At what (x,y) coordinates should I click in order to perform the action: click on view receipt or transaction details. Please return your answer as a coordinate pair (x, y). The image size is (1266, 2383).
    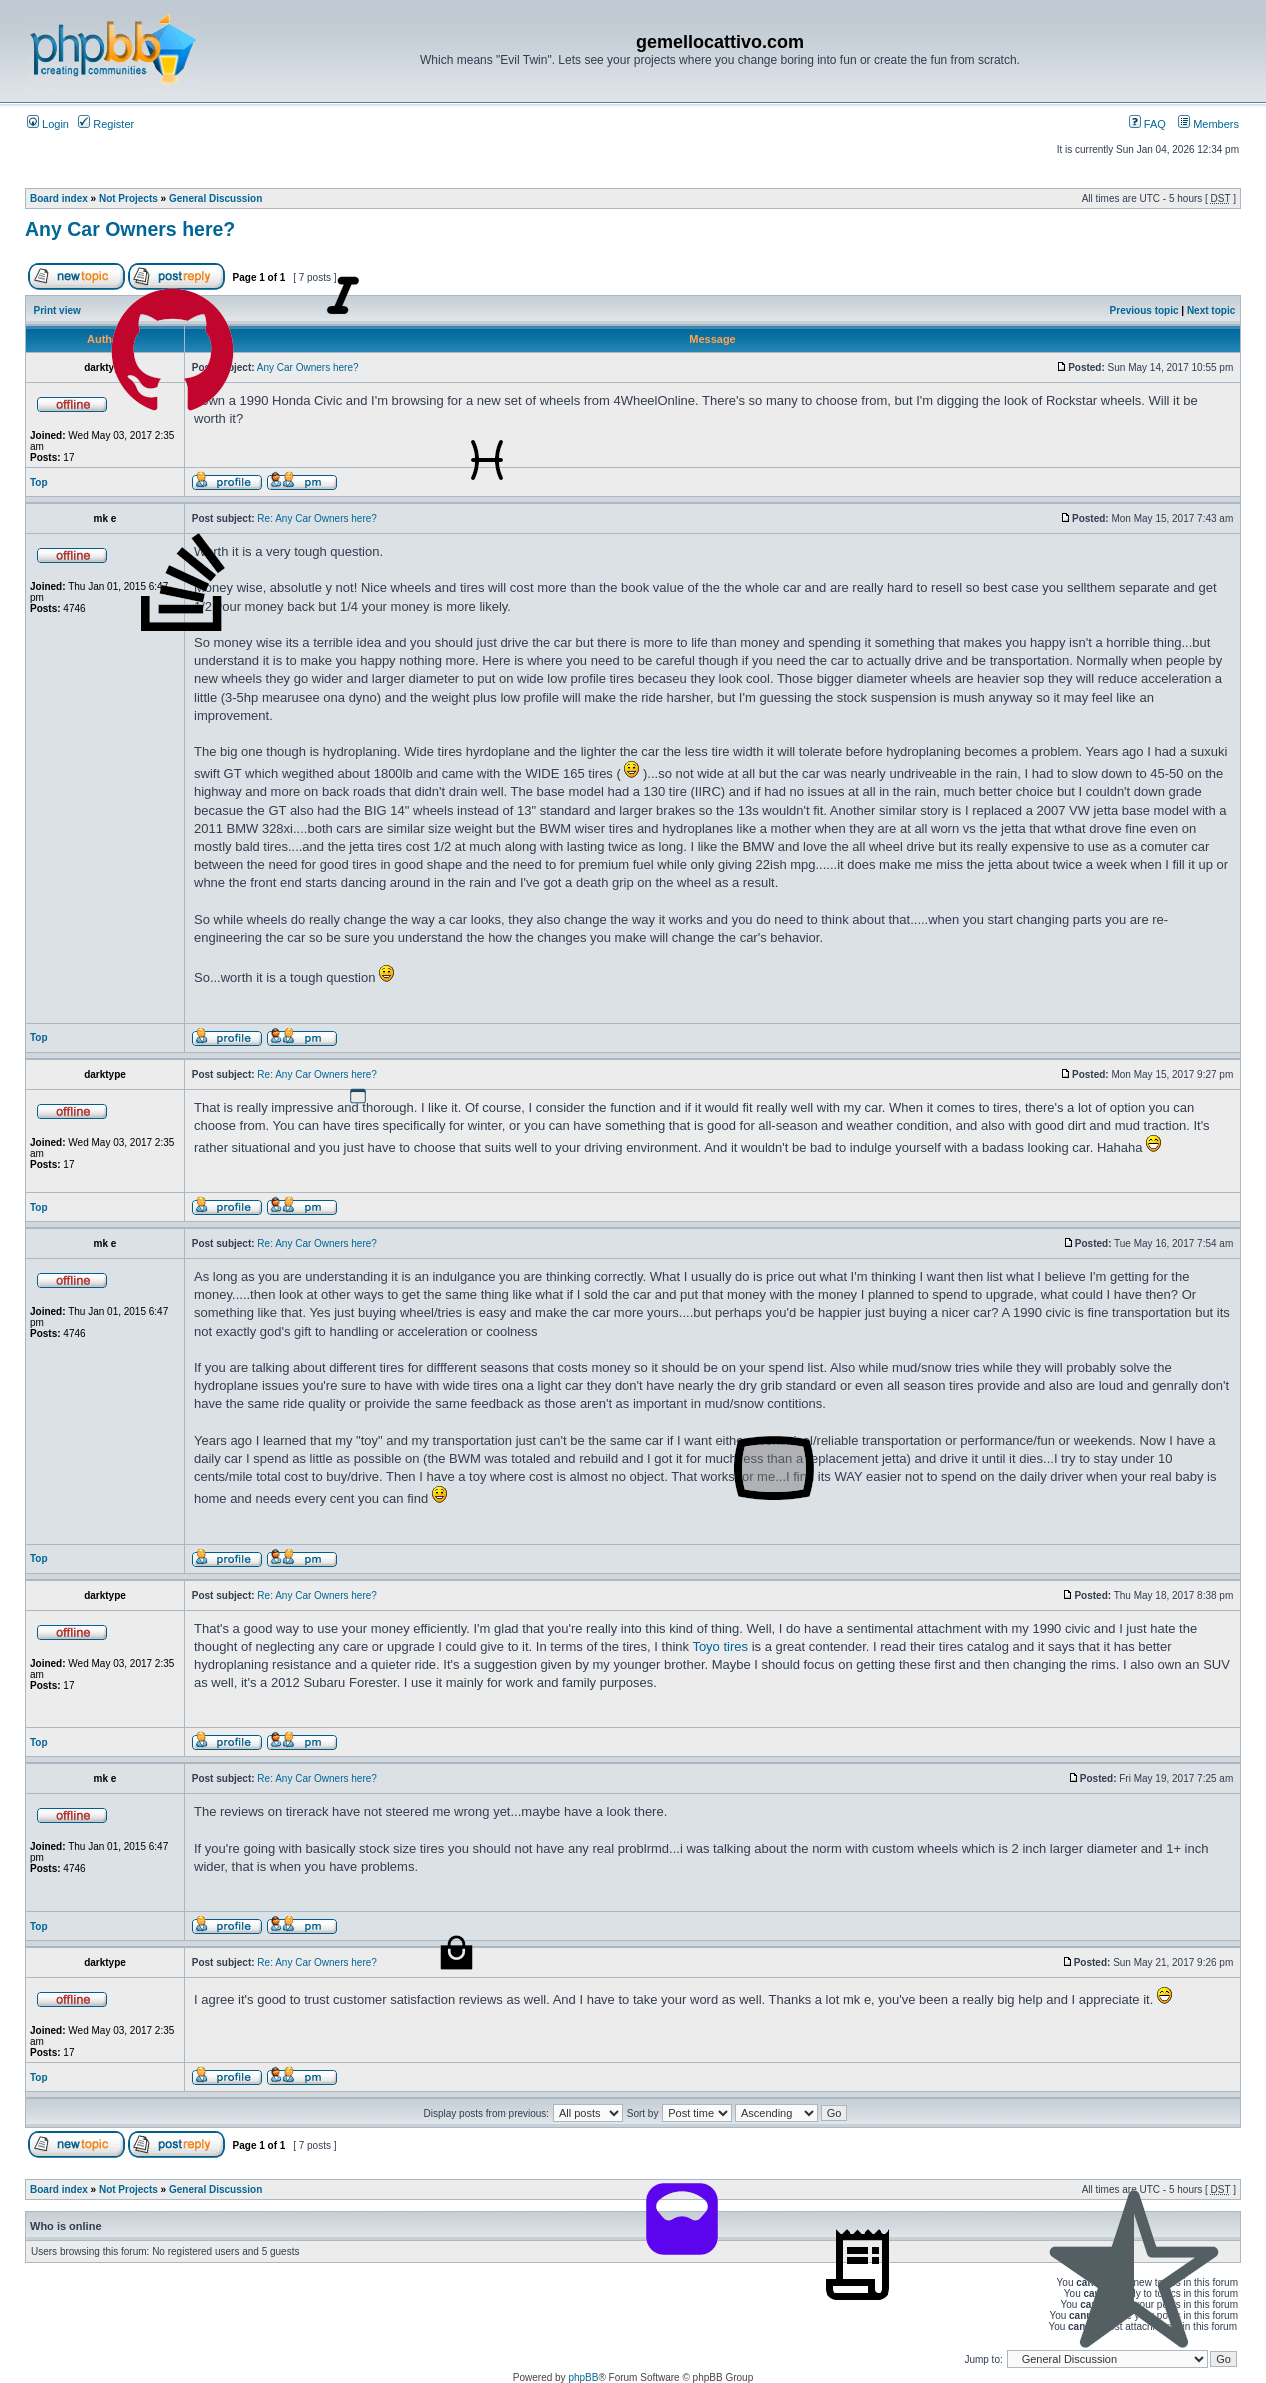
    Looking at the image, I should click on (857, 2264).